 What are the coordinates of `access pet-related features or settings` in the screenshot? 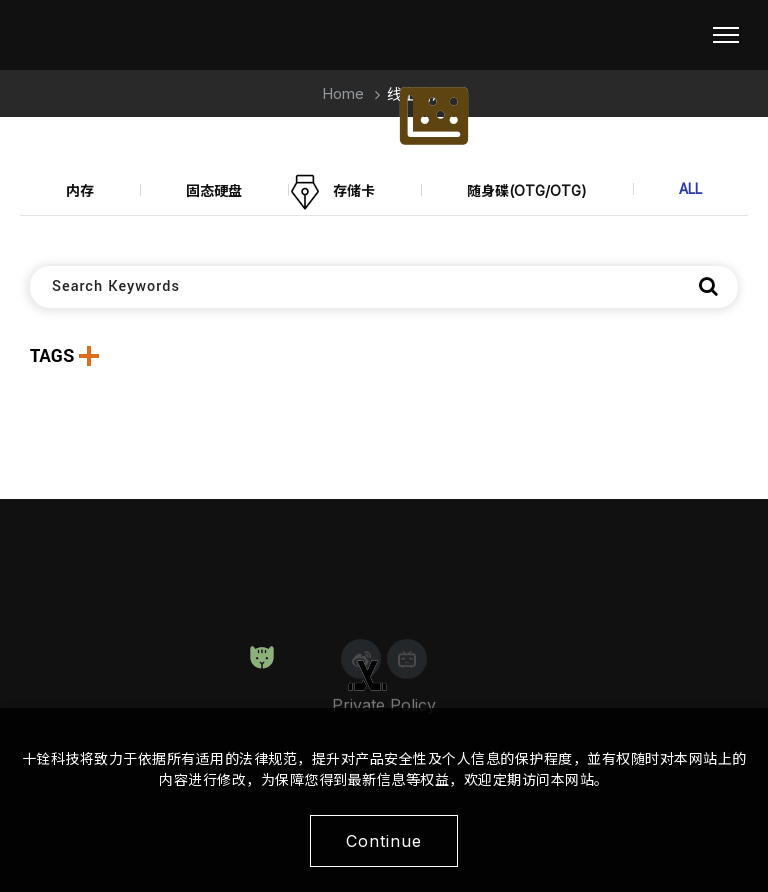 It's located at (262, 657).